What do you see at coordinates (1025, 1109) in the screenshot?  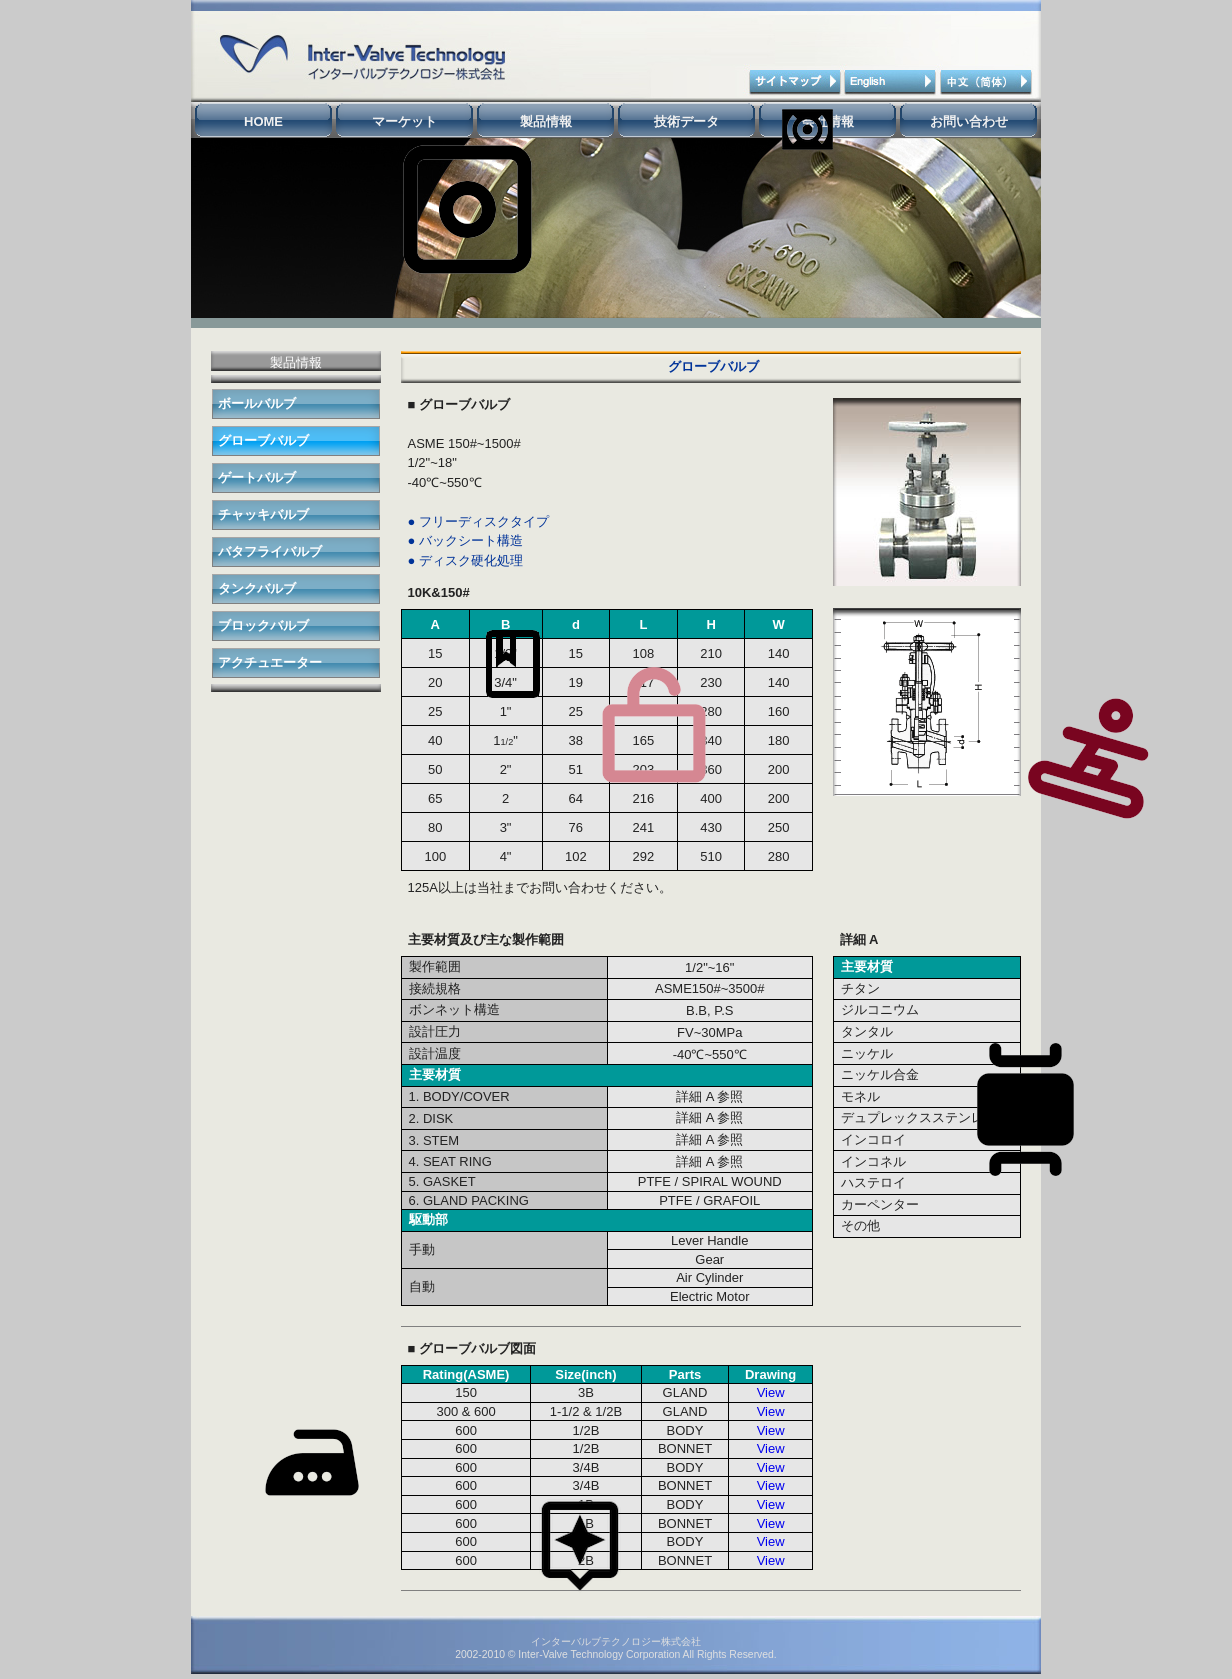 I see `scroll through vertical carousel content` at bounding box center [1025, 1109].